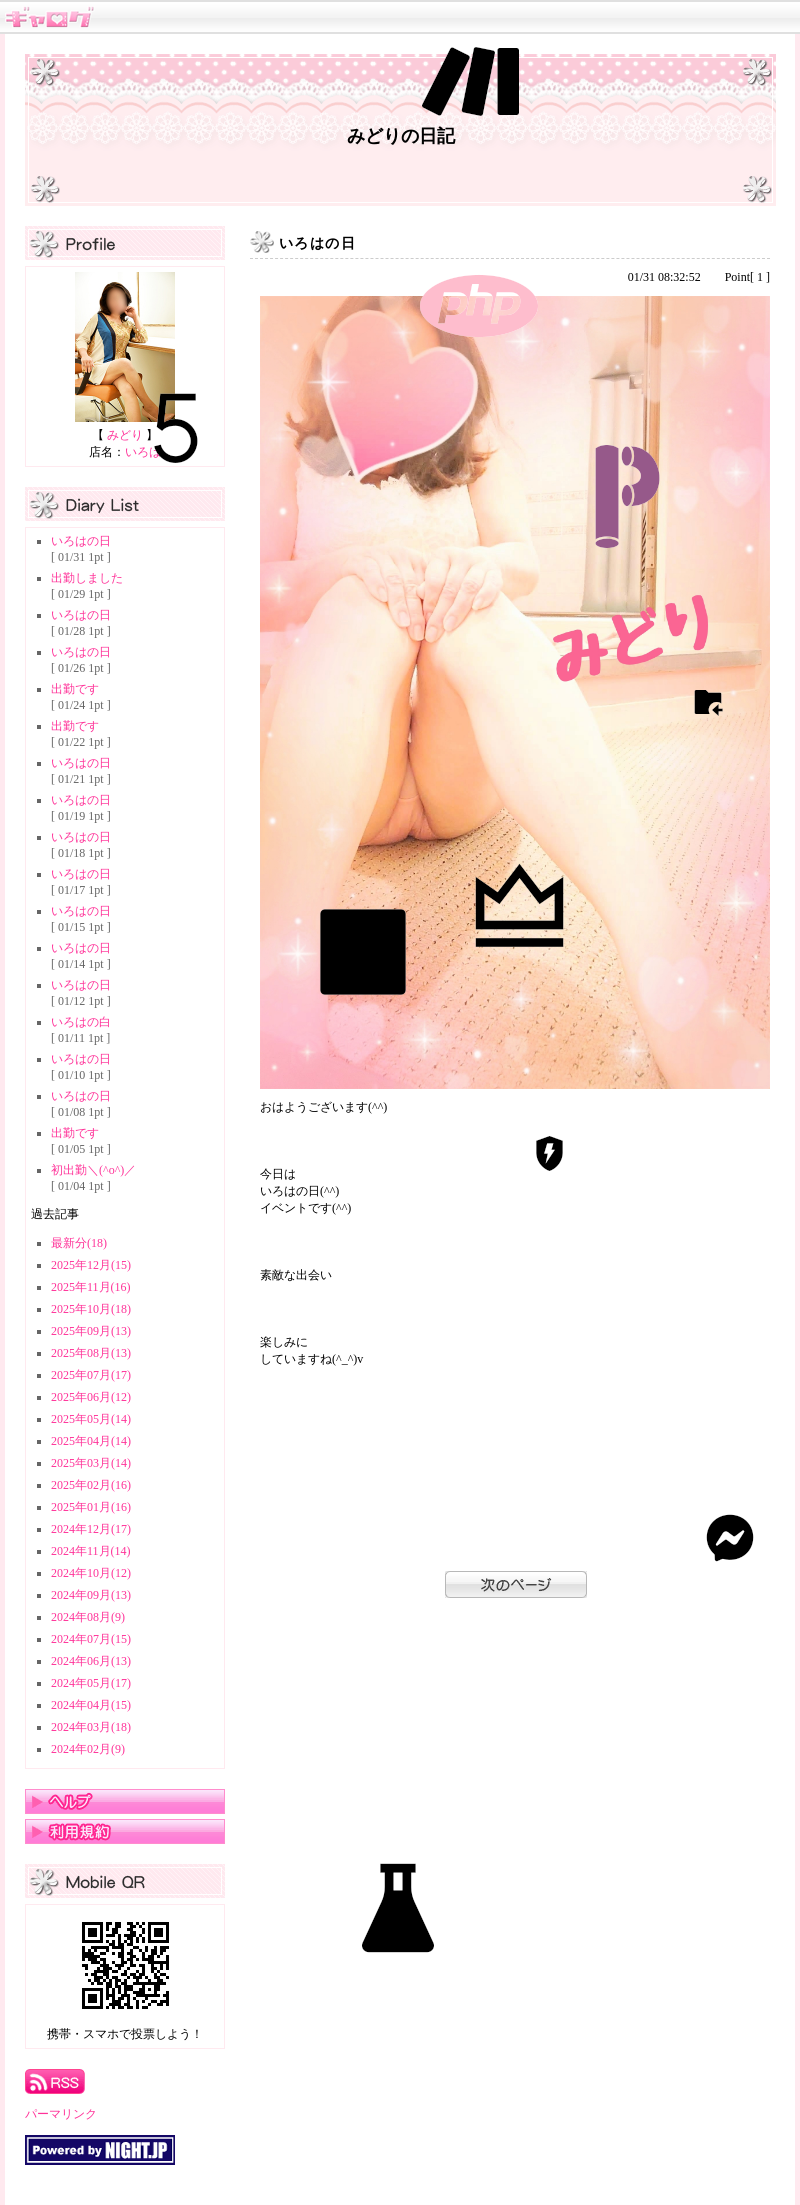 The width and height of the screenshot is (800, 2205). Describe the element at coordinates (519, 907) in the screenshot. I see `indicates VIP or premium membership status` at that location.